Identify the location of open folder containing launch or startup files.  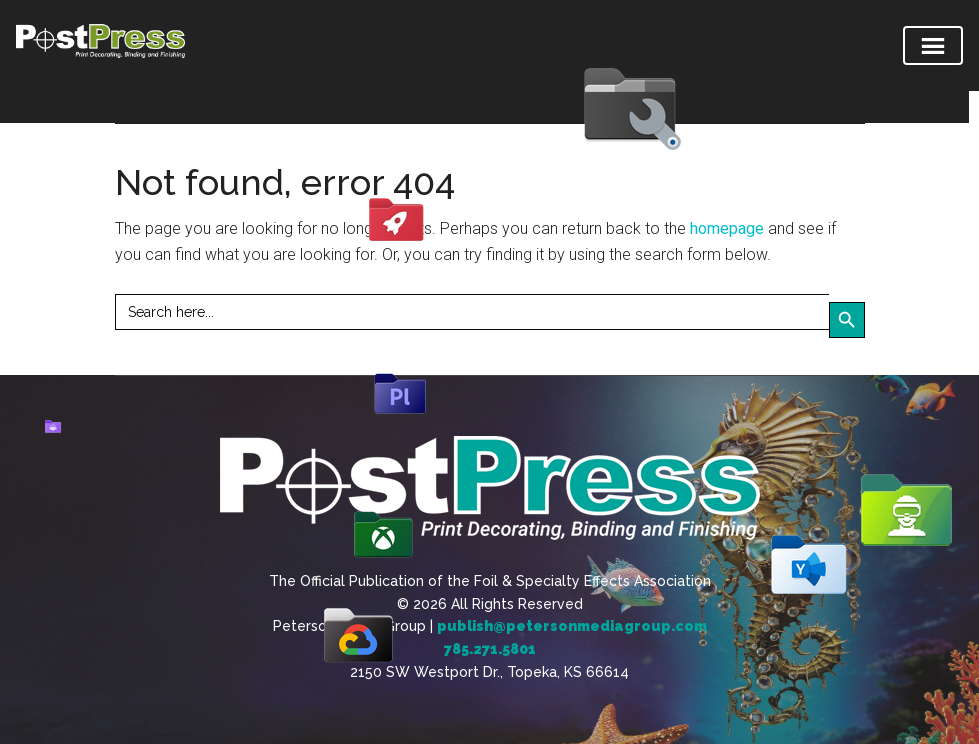
(396, 221).